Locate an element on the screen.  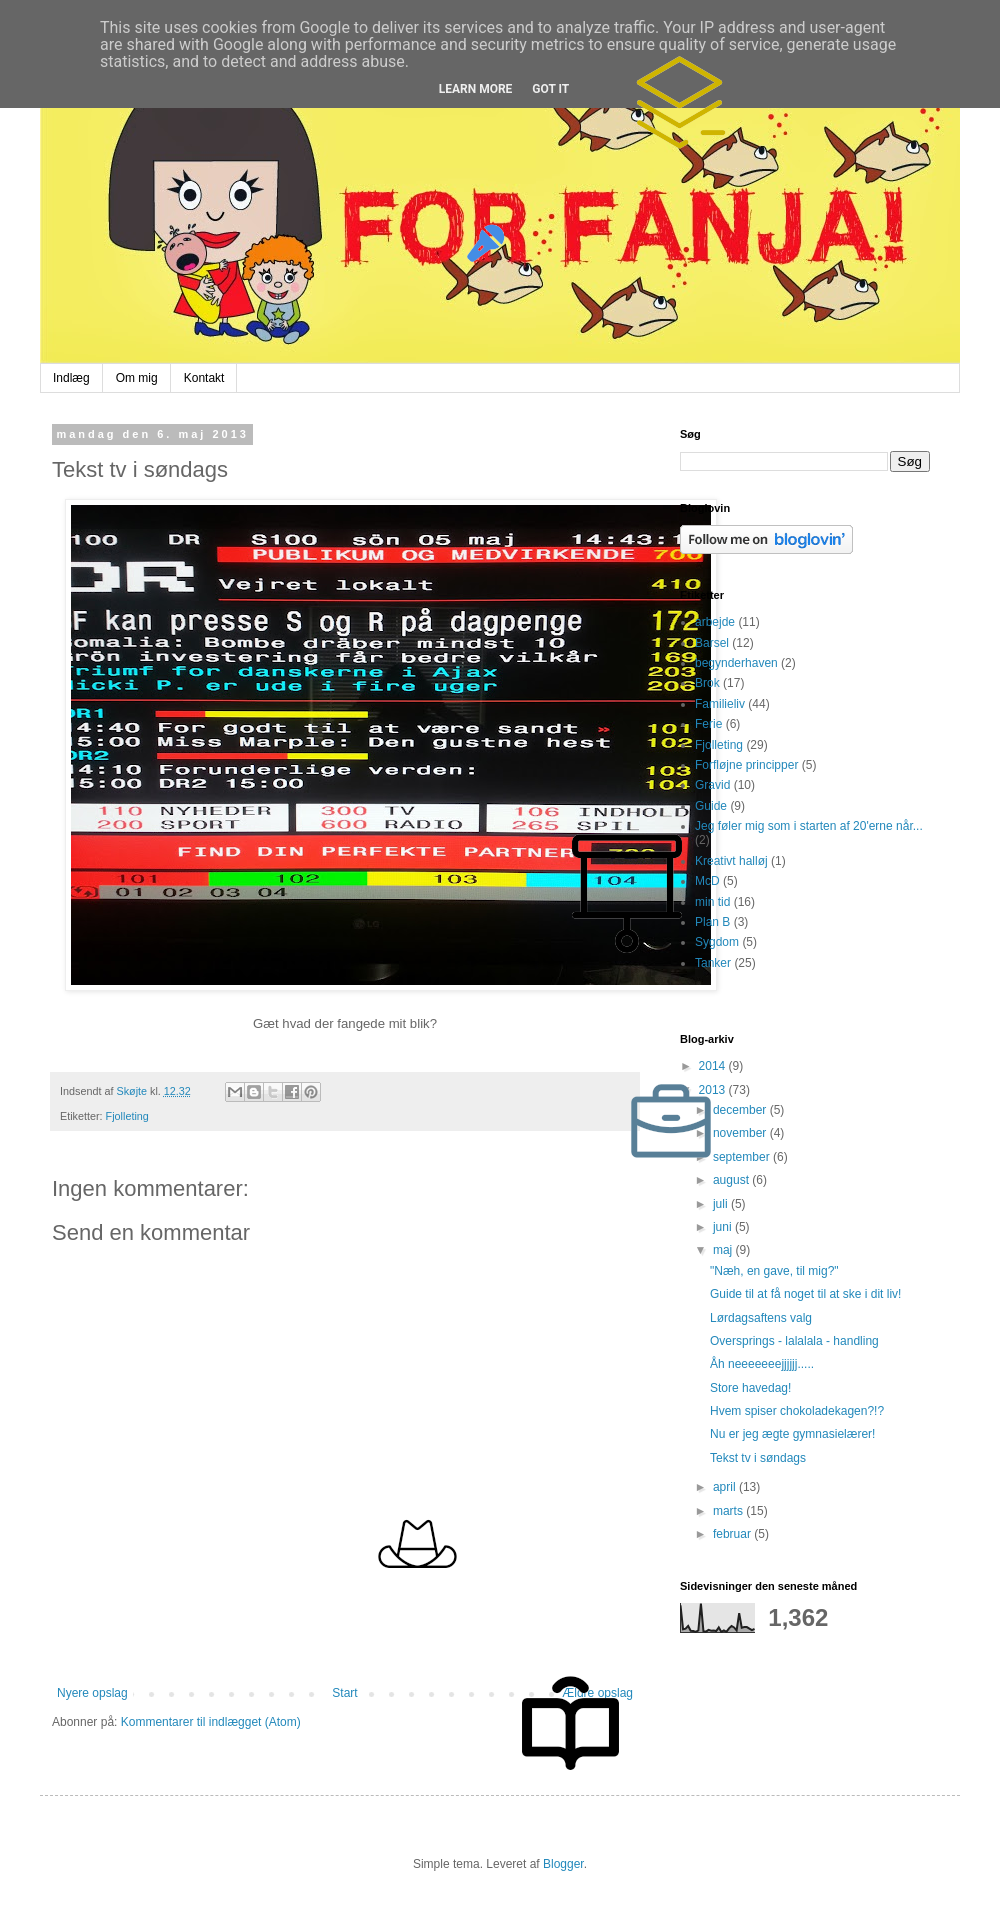
remove a layer from the stack is located at coordinates (679, 102).